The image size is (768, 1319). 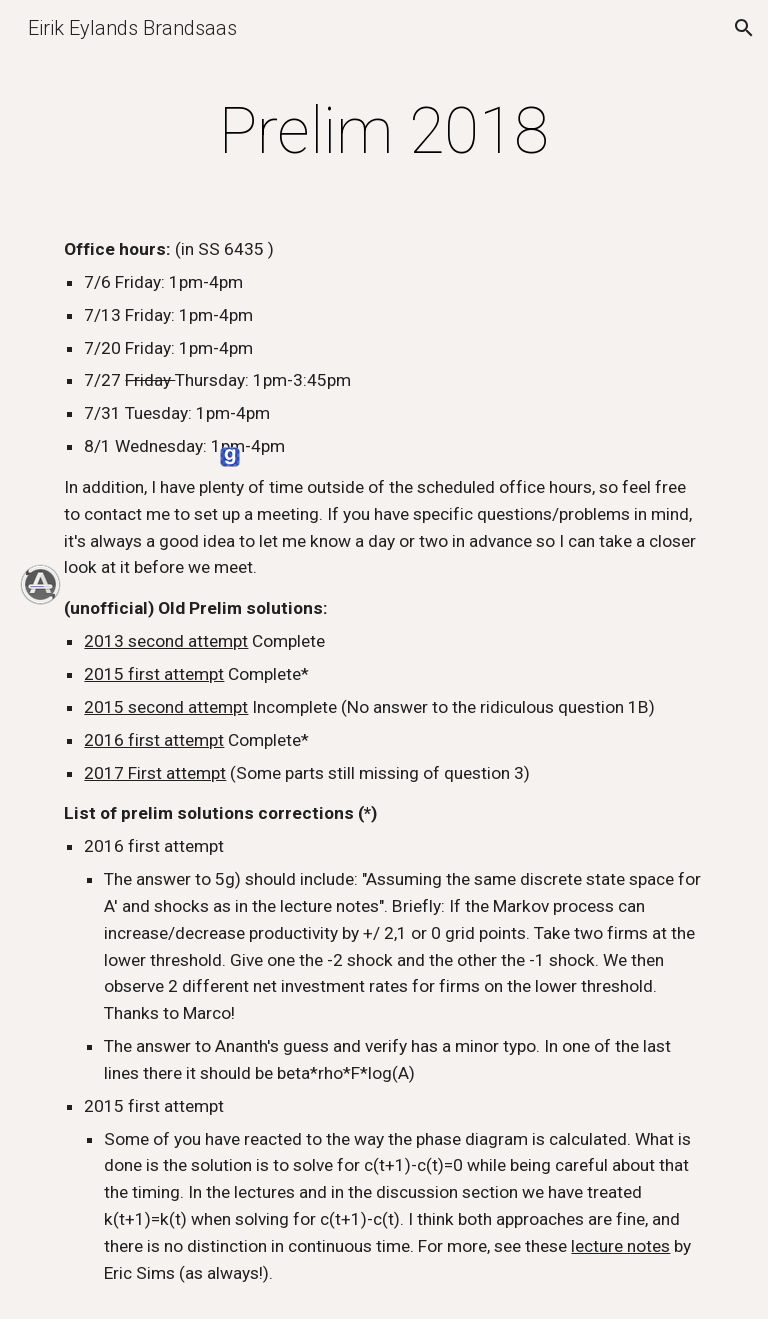 I want to click on check for available software updates, so click(x=40, y=584).